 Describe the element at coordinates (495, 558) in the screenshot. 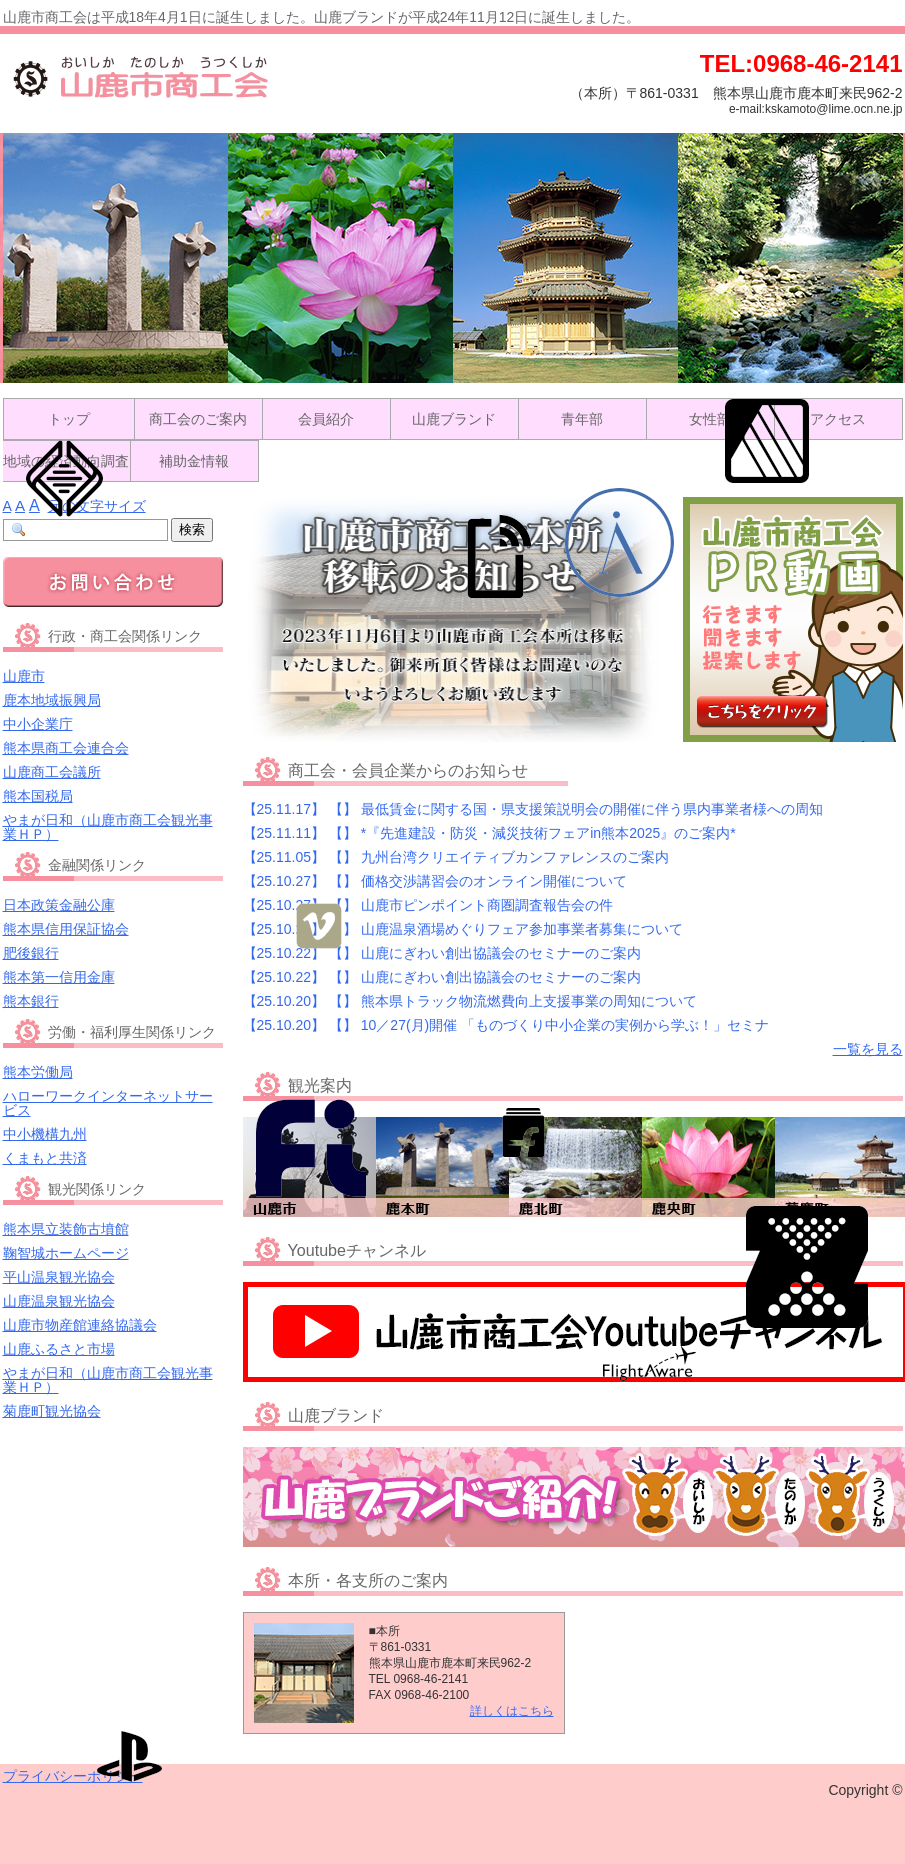

I see `enable mobile hotspot` at that location.